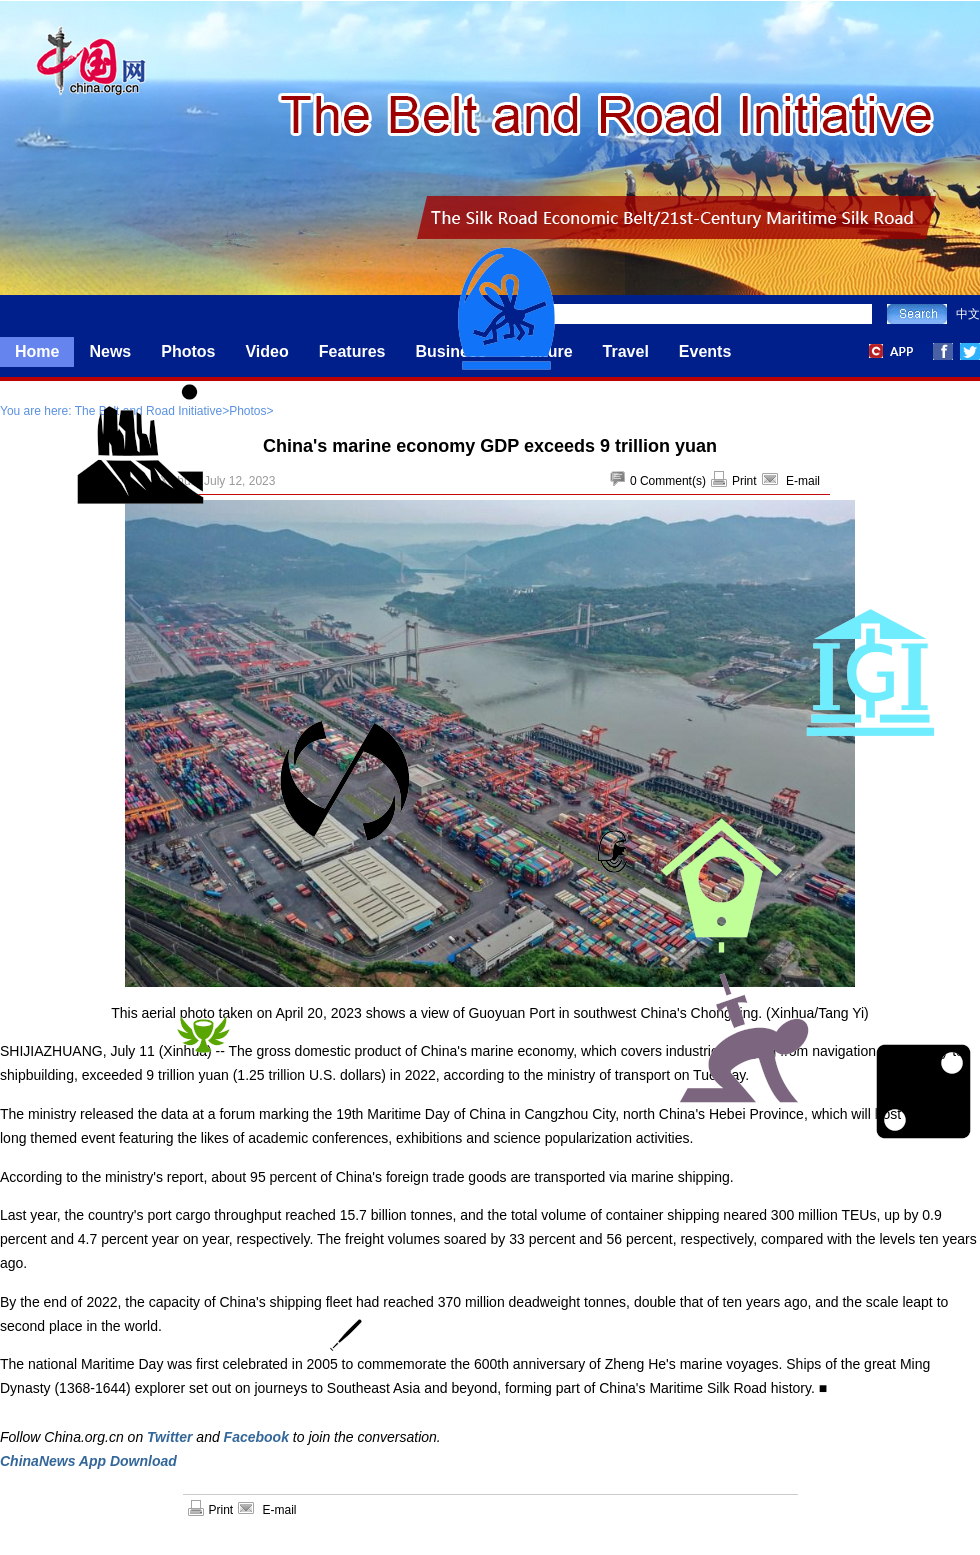 This screenshot has height=1555, width=980. I want to click on access banking or financial services, so click(870, 672).